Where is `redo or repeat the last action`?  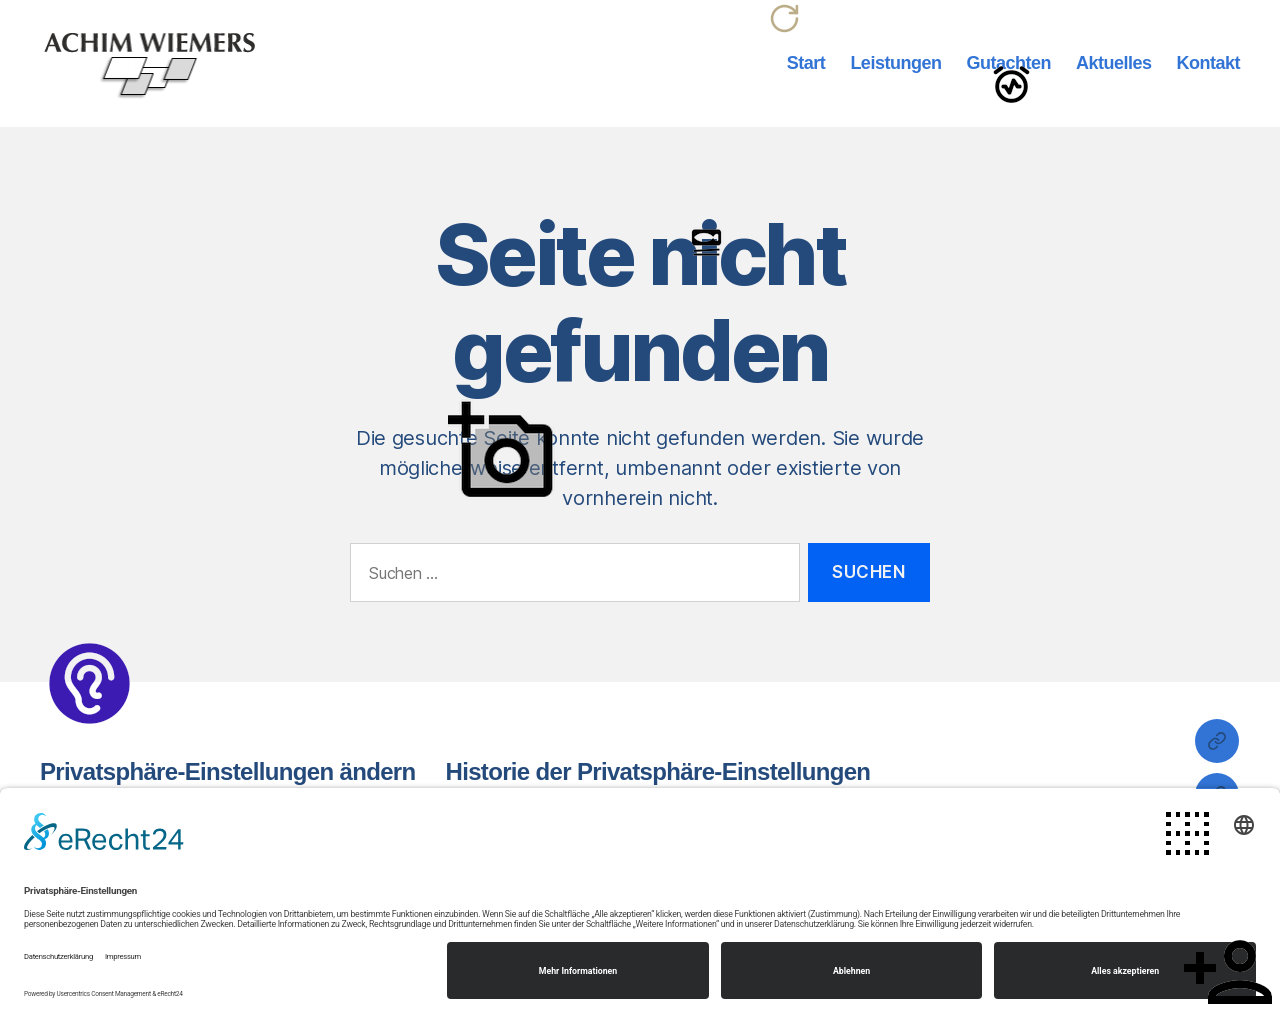
redo or repeat the last action is located at coordinates (784, 18).